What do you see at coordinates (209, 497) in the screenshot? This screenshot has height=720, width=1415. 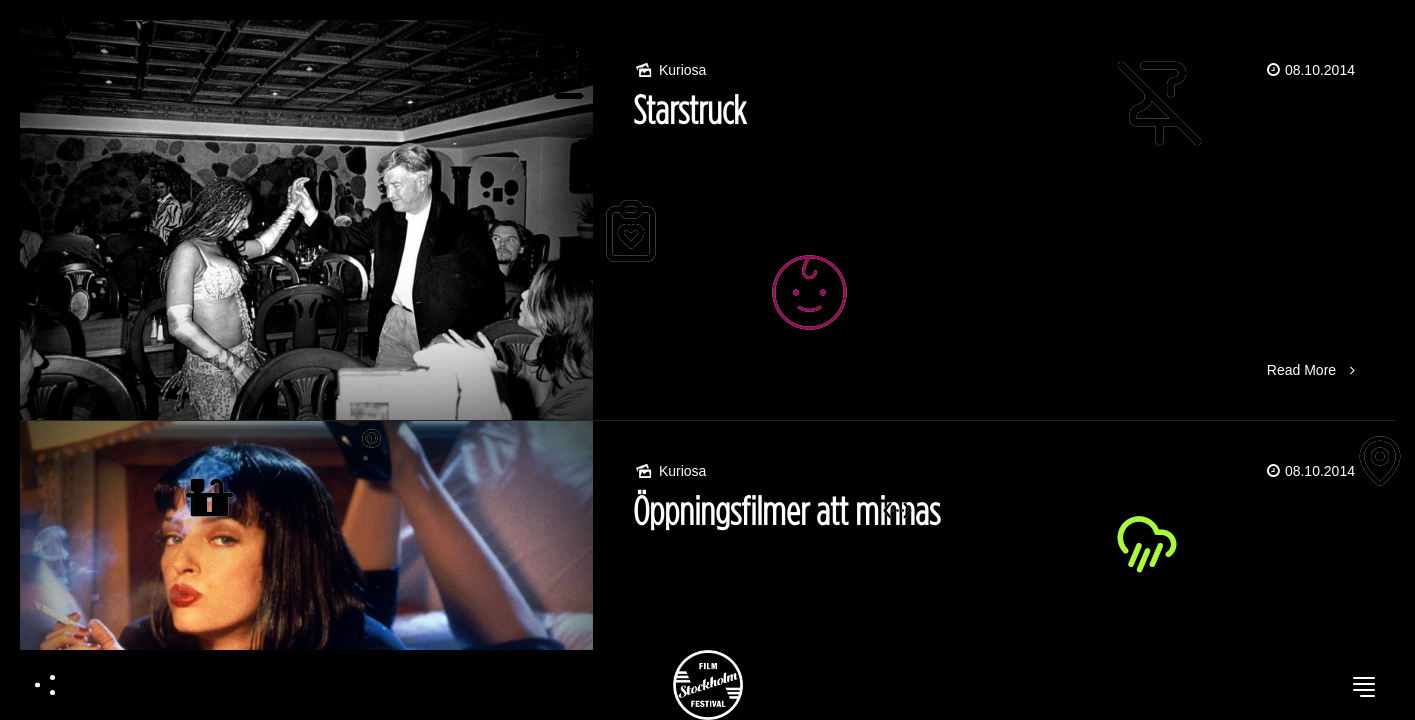 I see `browse kitchen countertop options` at bounding box center [209, 497].